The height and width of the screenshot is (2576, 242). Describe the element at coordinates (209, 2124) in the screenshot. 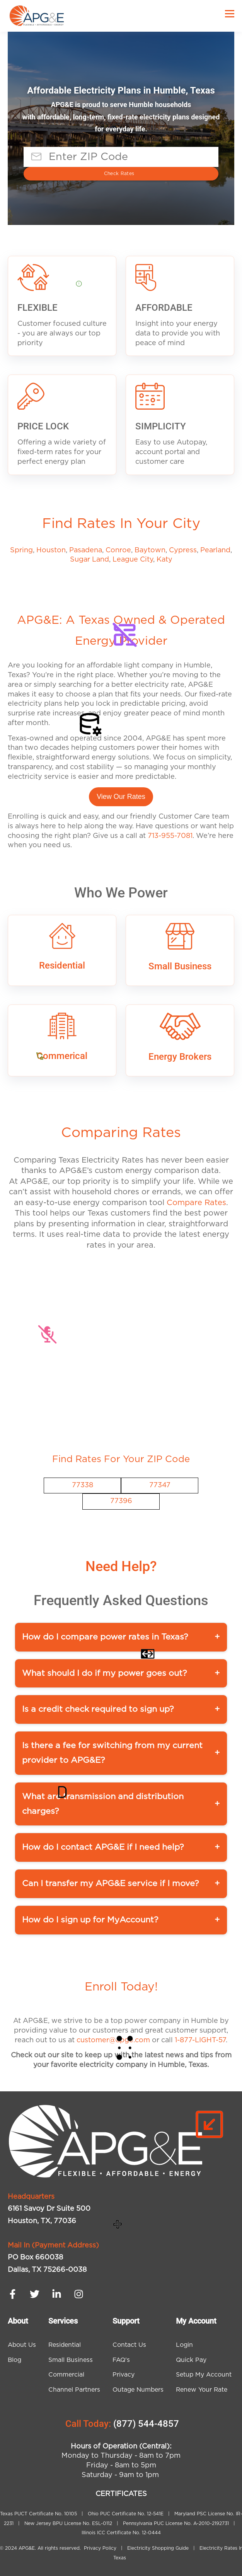

I see `move content to bottom-left corner` at that location.